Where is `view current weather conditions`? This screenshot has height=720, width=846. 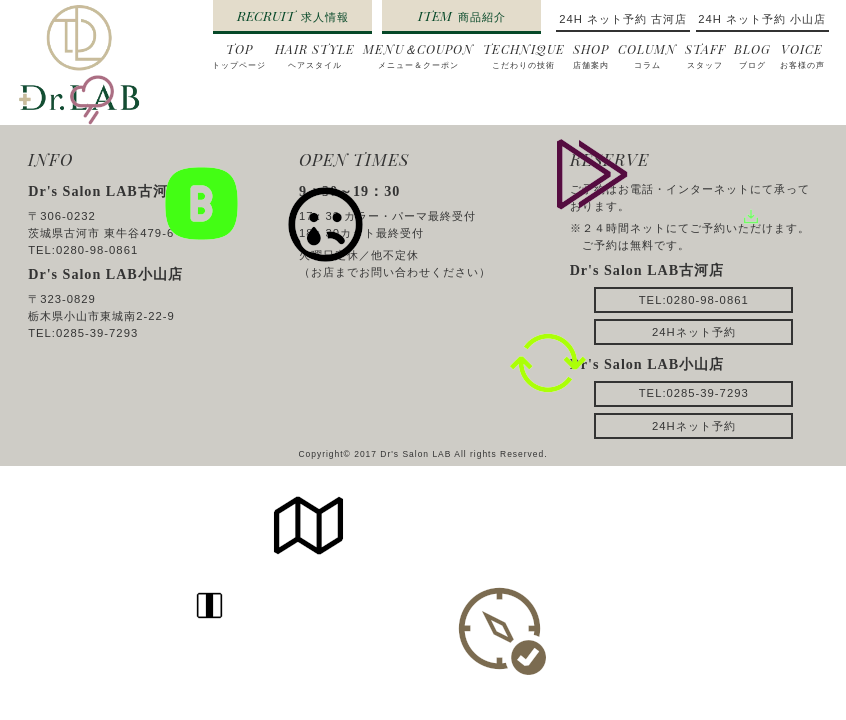
view current weather conditions is located at coordinates (92, 99).